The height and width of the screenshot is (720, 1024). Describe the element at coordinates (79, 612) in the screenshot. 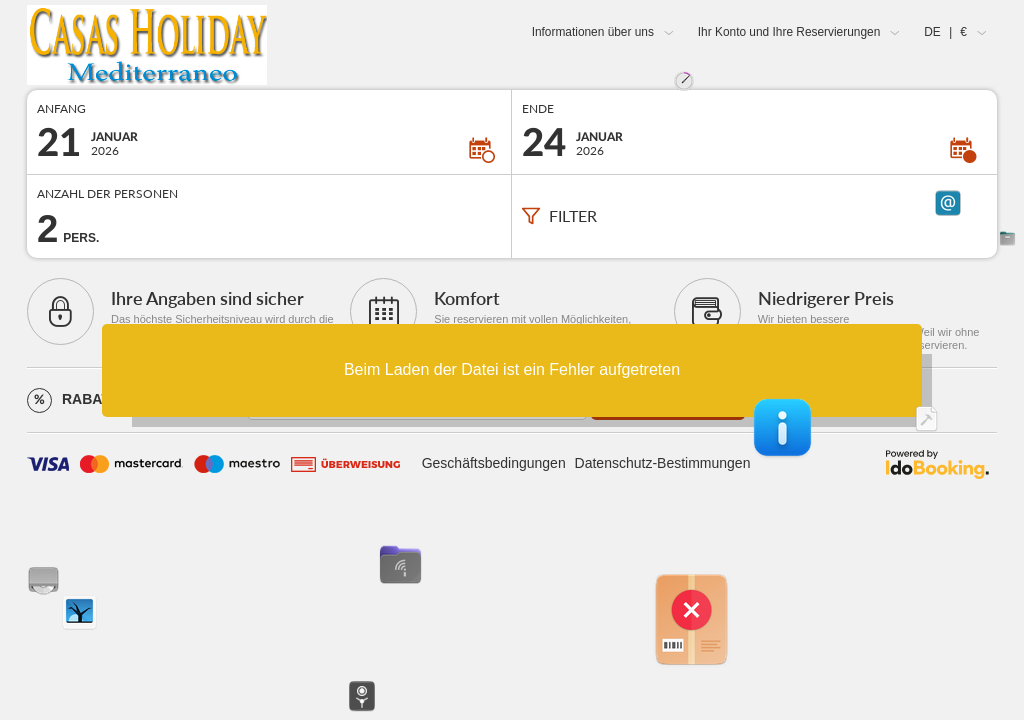

I see `open shotwell photo manager` at that location.